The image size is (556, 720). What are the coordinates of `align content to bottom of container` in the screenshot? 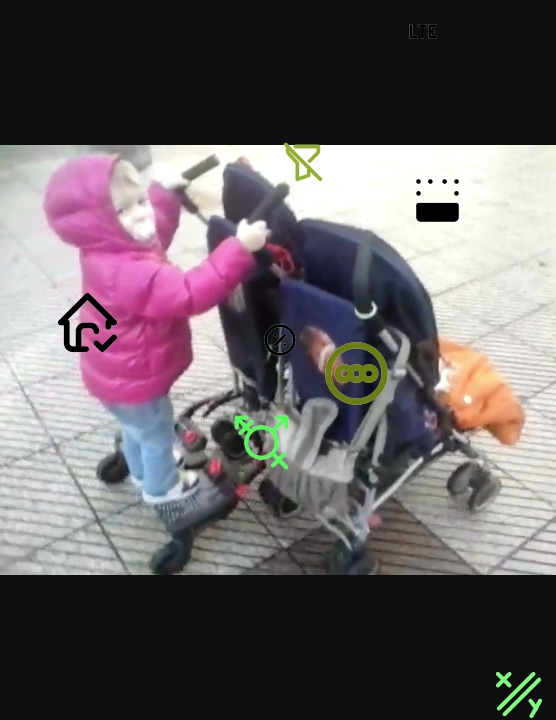 It's located at (437, 200).